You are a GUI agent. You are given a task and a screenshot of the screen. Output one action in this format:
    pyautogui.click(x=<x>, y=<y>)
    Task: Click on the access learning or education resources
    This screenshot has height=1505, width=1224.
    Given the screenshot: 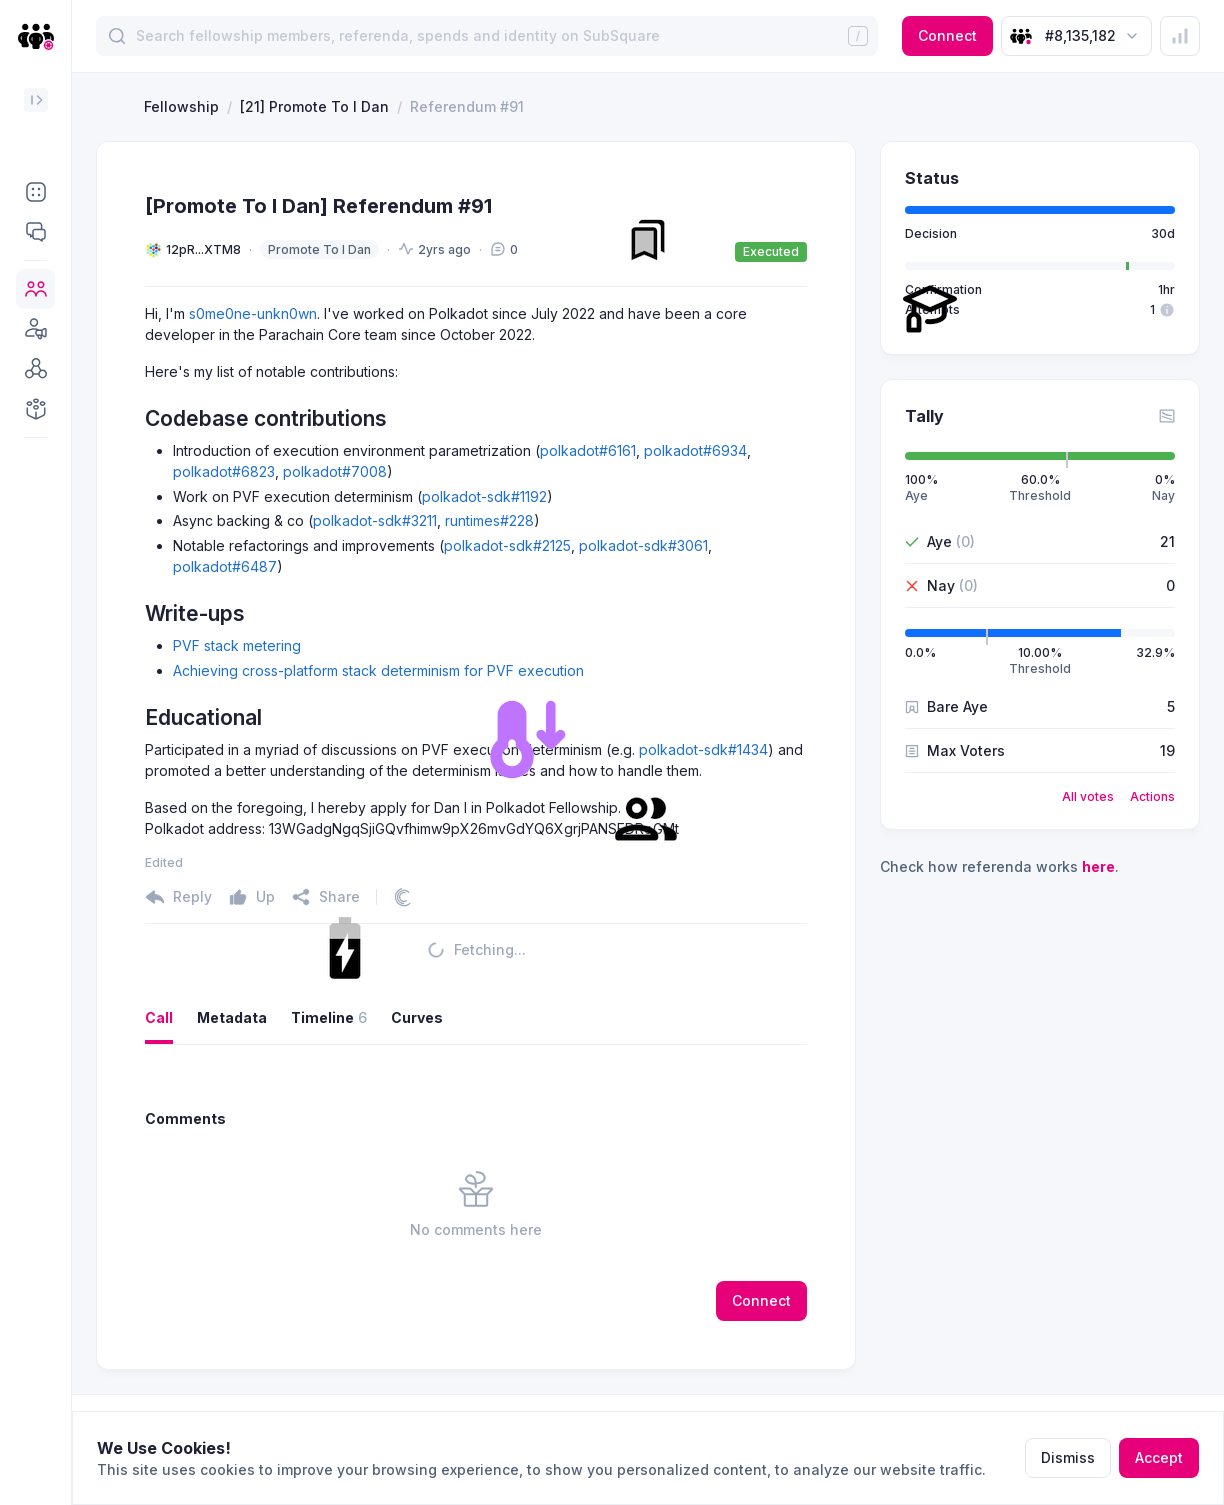 What is the action you would take?
    pyautogui.click(x=930, y=309)
    